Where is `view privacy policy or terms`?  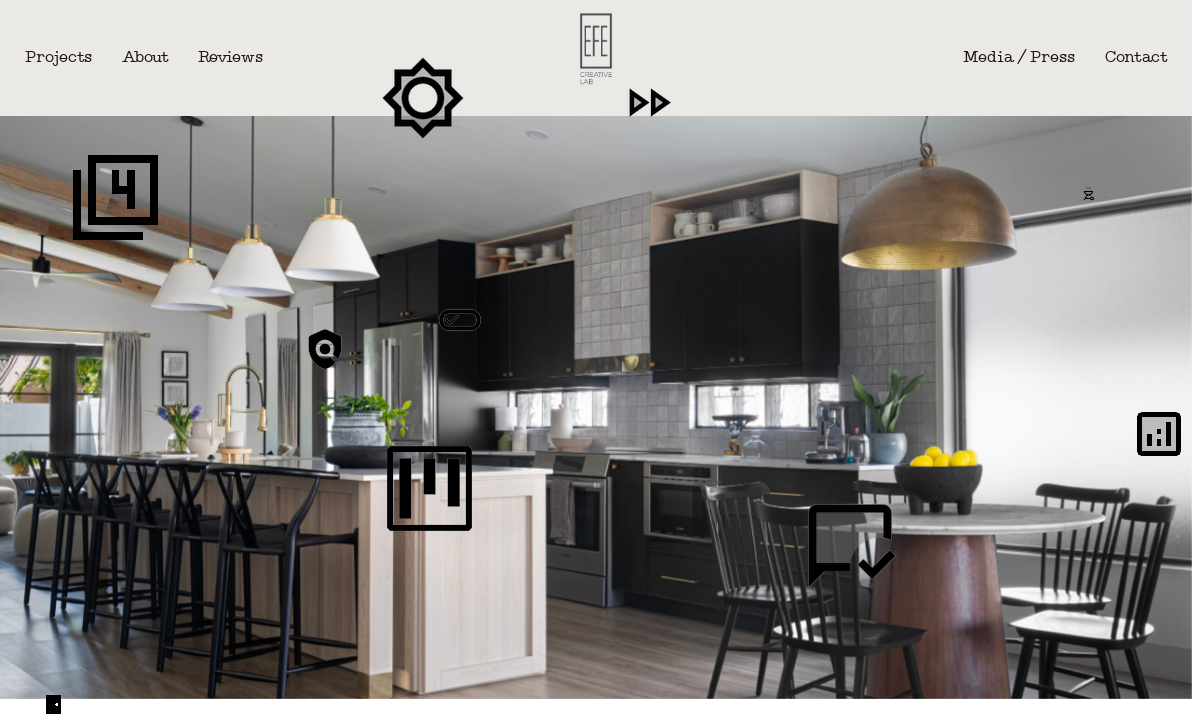 view privacy policy or terms is located at coordinates (325, 349).